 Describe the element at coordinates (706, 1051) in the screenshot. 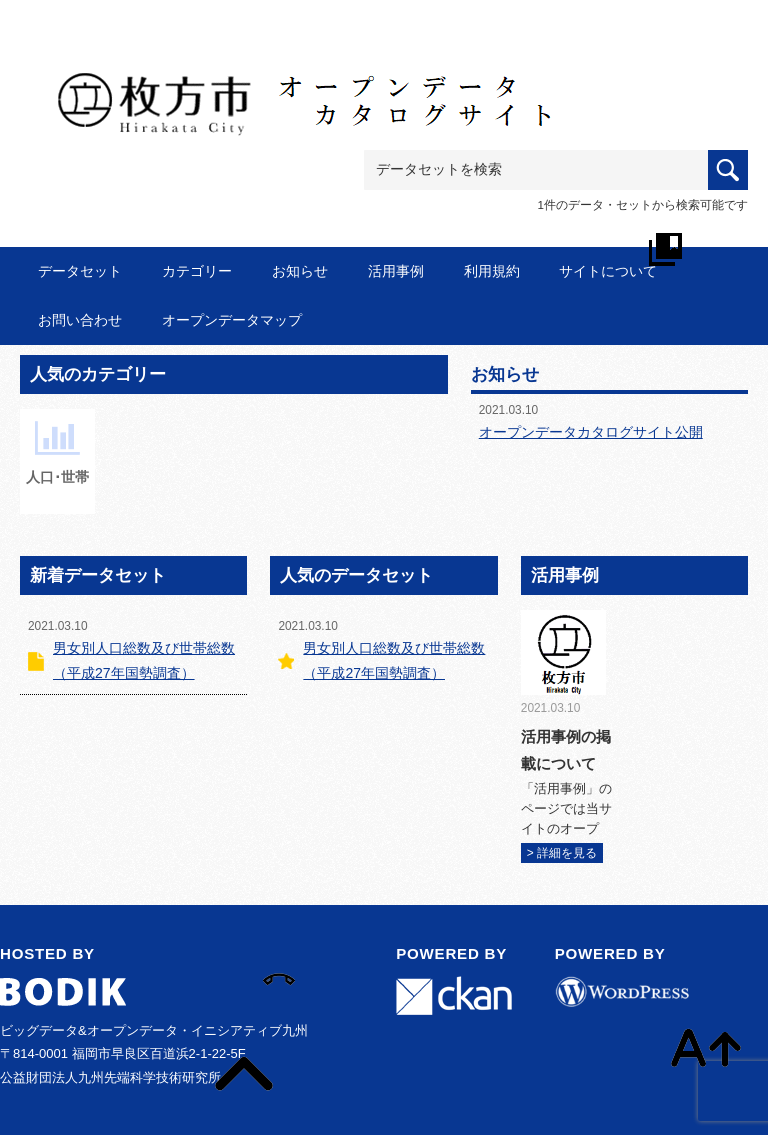

I see `increase font size` at that location.